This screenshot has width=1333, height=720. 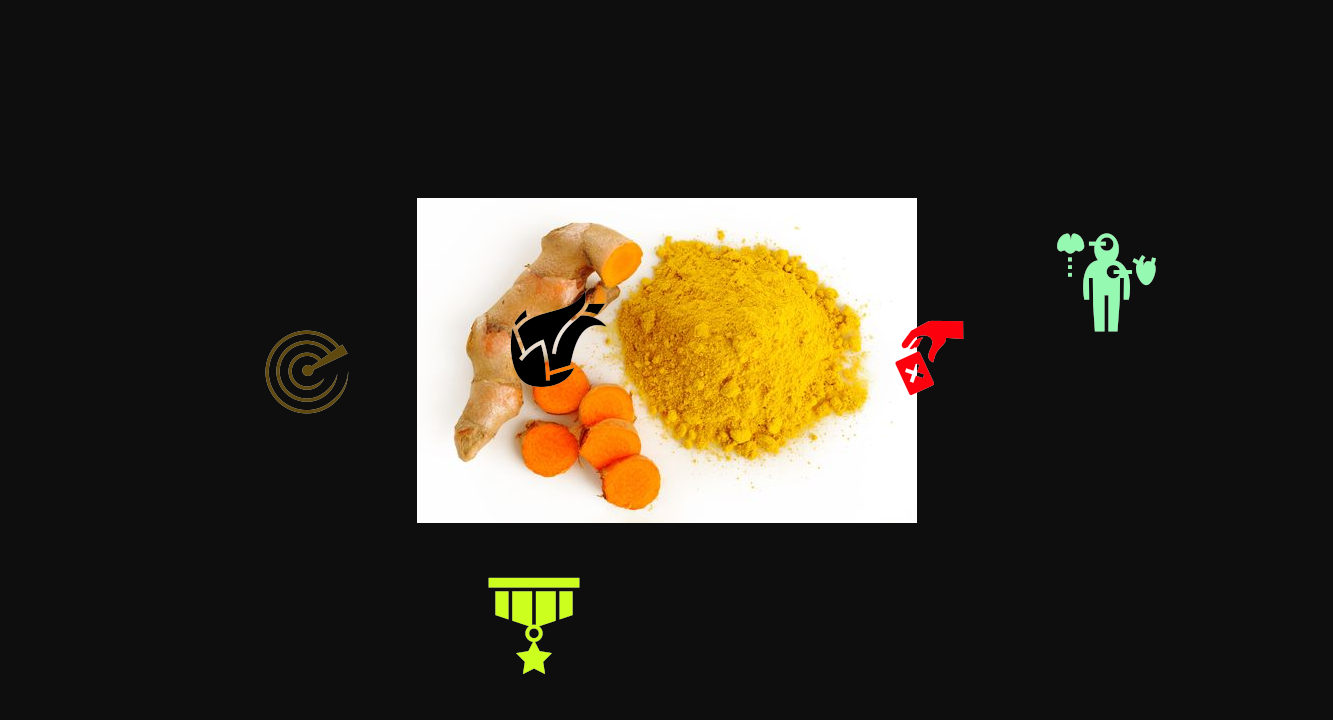 What do you see at coordinates (534, 626) in the screenshot?
I see `view achievements or awards` at bounding box center [534, 626].